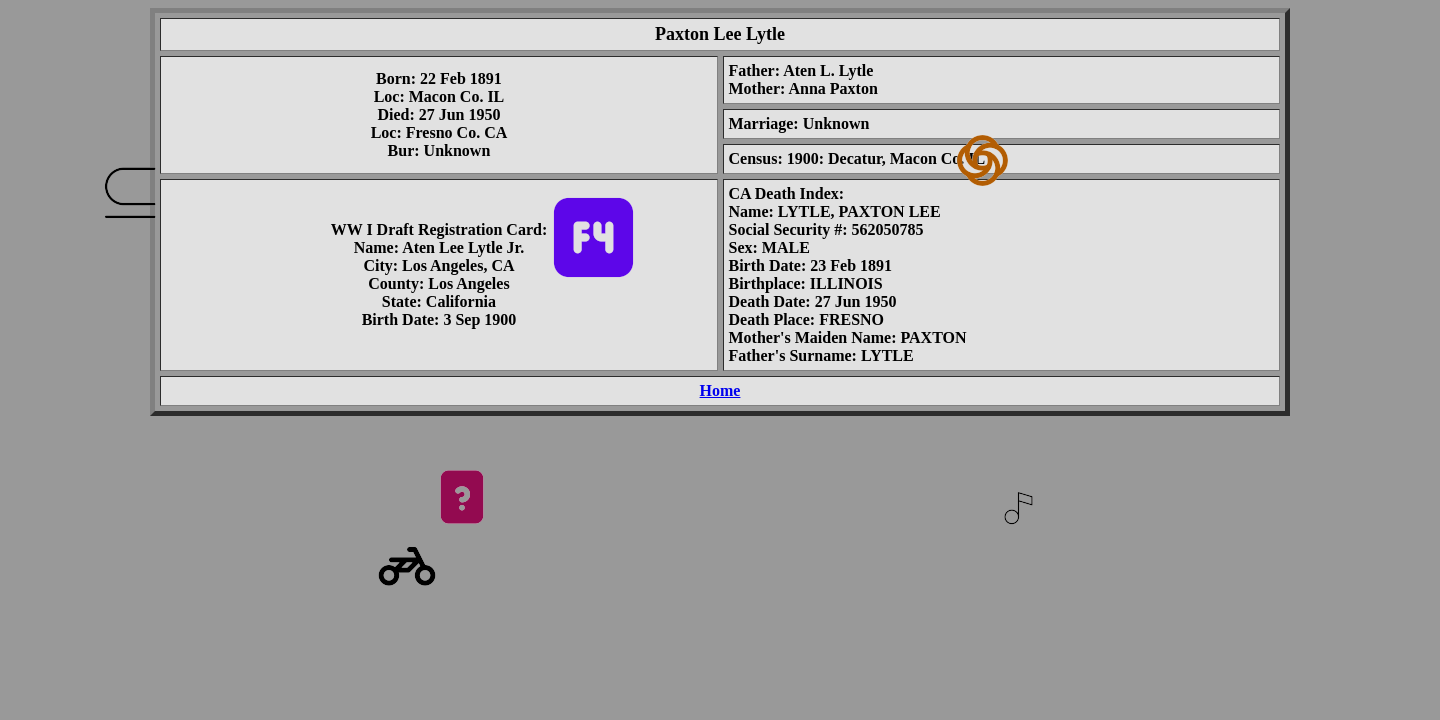 Image resolution: width=1440 pixels, height=720 pixels. What do you see at coordinates (462, 497) in the screenshot?
I see `unknown or unrecognized device detected` at bounding box center [462, 497].